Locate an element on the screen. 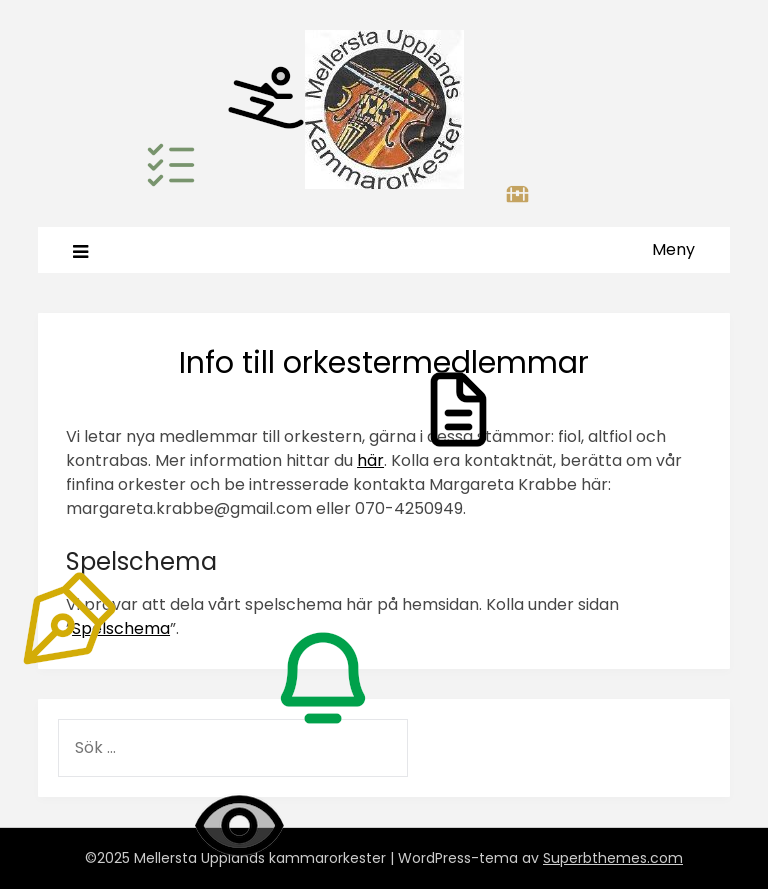 The width and height of the screenshot is (768, 889). view notifications is located at coordinates (323, 678).